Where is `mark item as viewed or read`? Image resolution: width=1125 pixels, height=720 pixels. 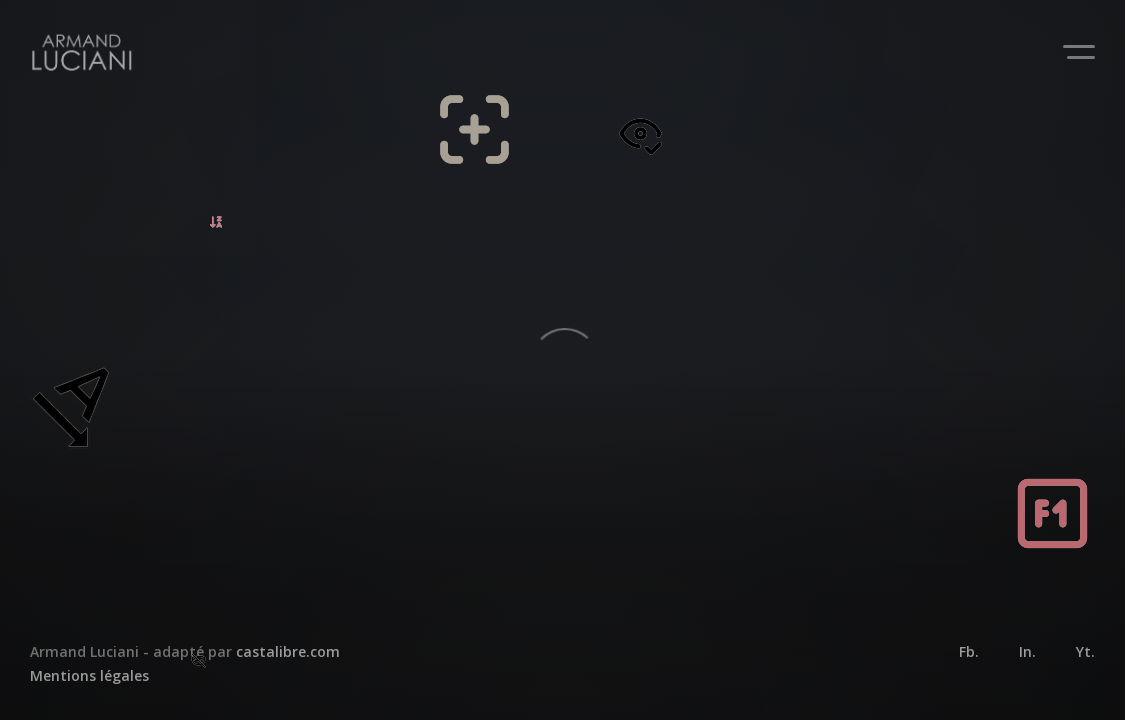
mark item as viewed or read is located at coordinates (640, 133).